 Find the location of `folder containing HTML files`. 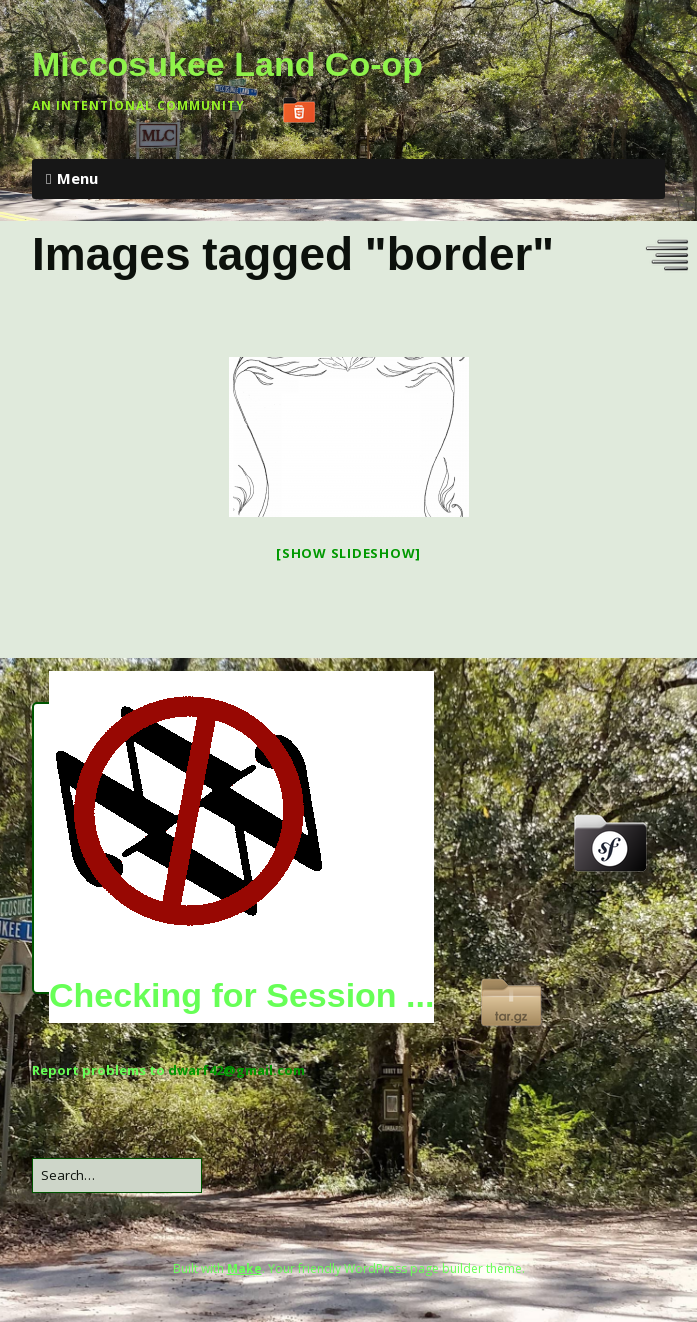

folder containing HTML files is located at coordinates (299, 111).